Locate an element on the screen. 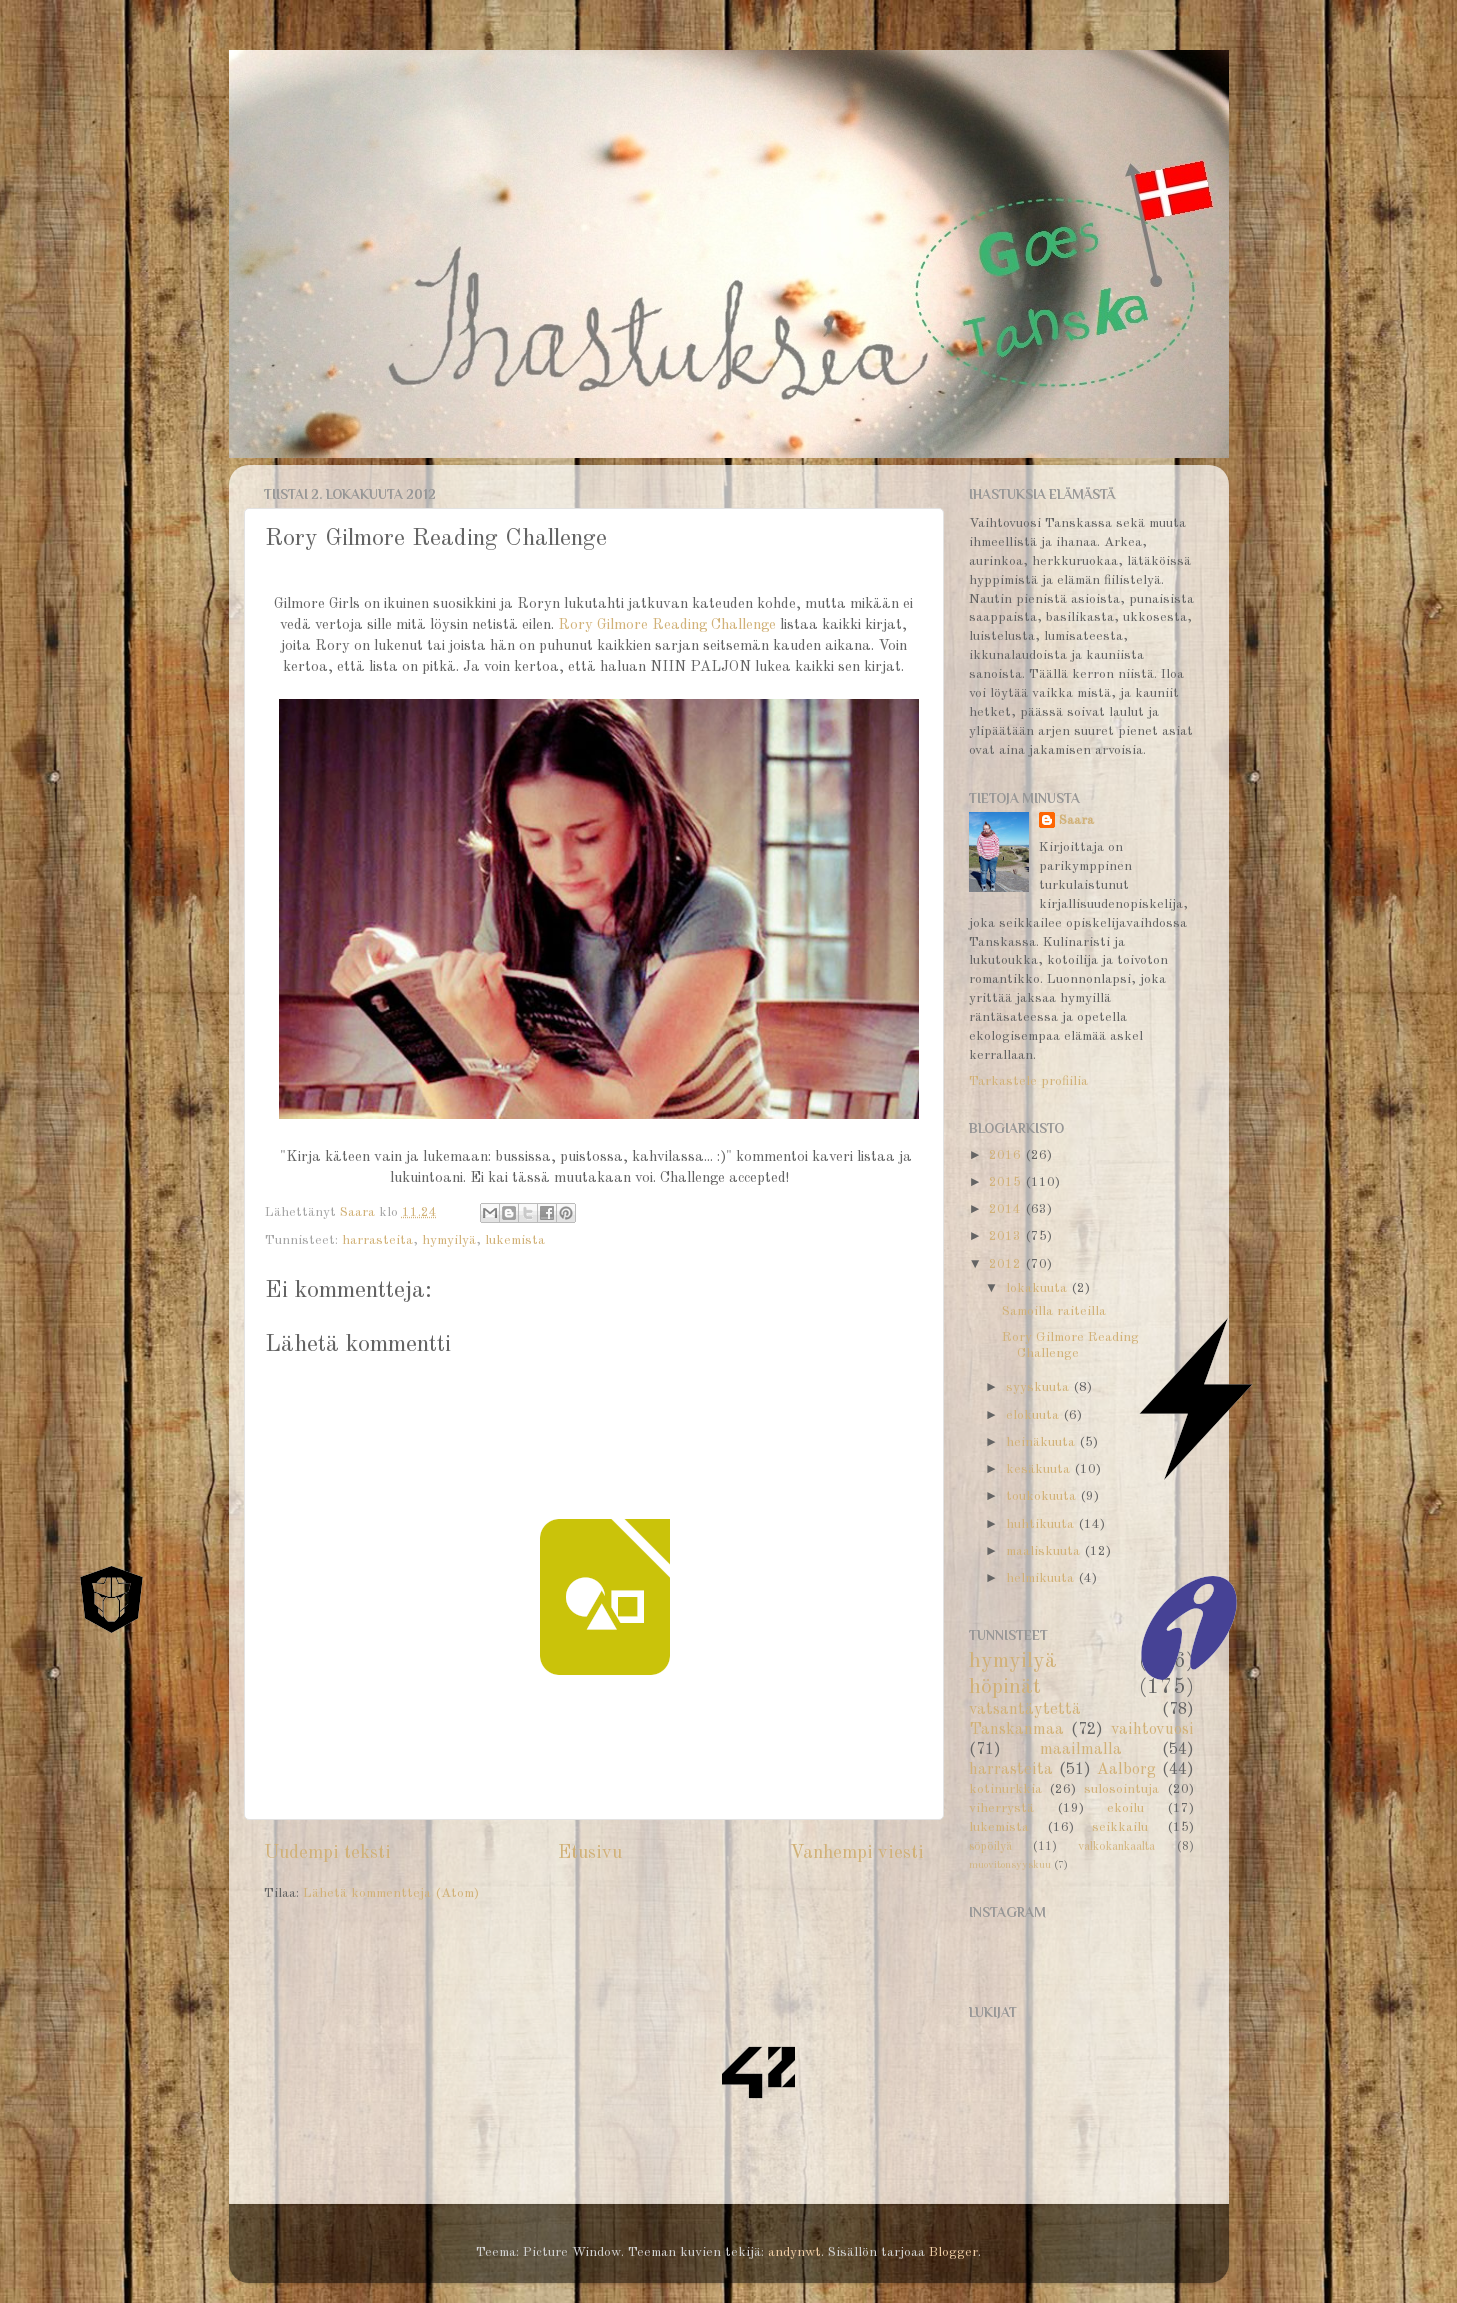  open LibreOffice Draw application is located at coordinates (605, 1597).